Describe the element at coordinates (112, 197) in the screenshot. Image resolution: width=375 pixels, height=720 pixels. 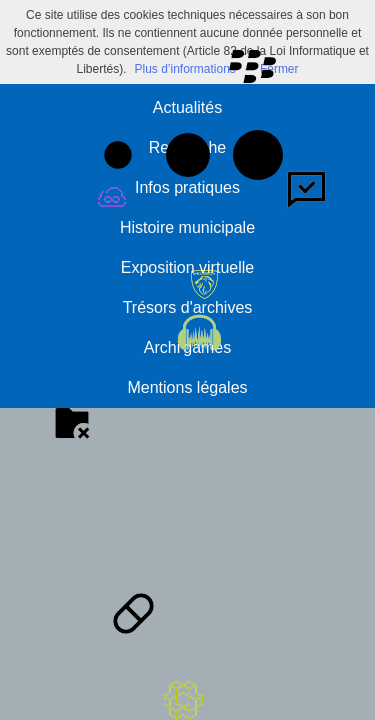
I see `open JSFiddle code playground` at that location.